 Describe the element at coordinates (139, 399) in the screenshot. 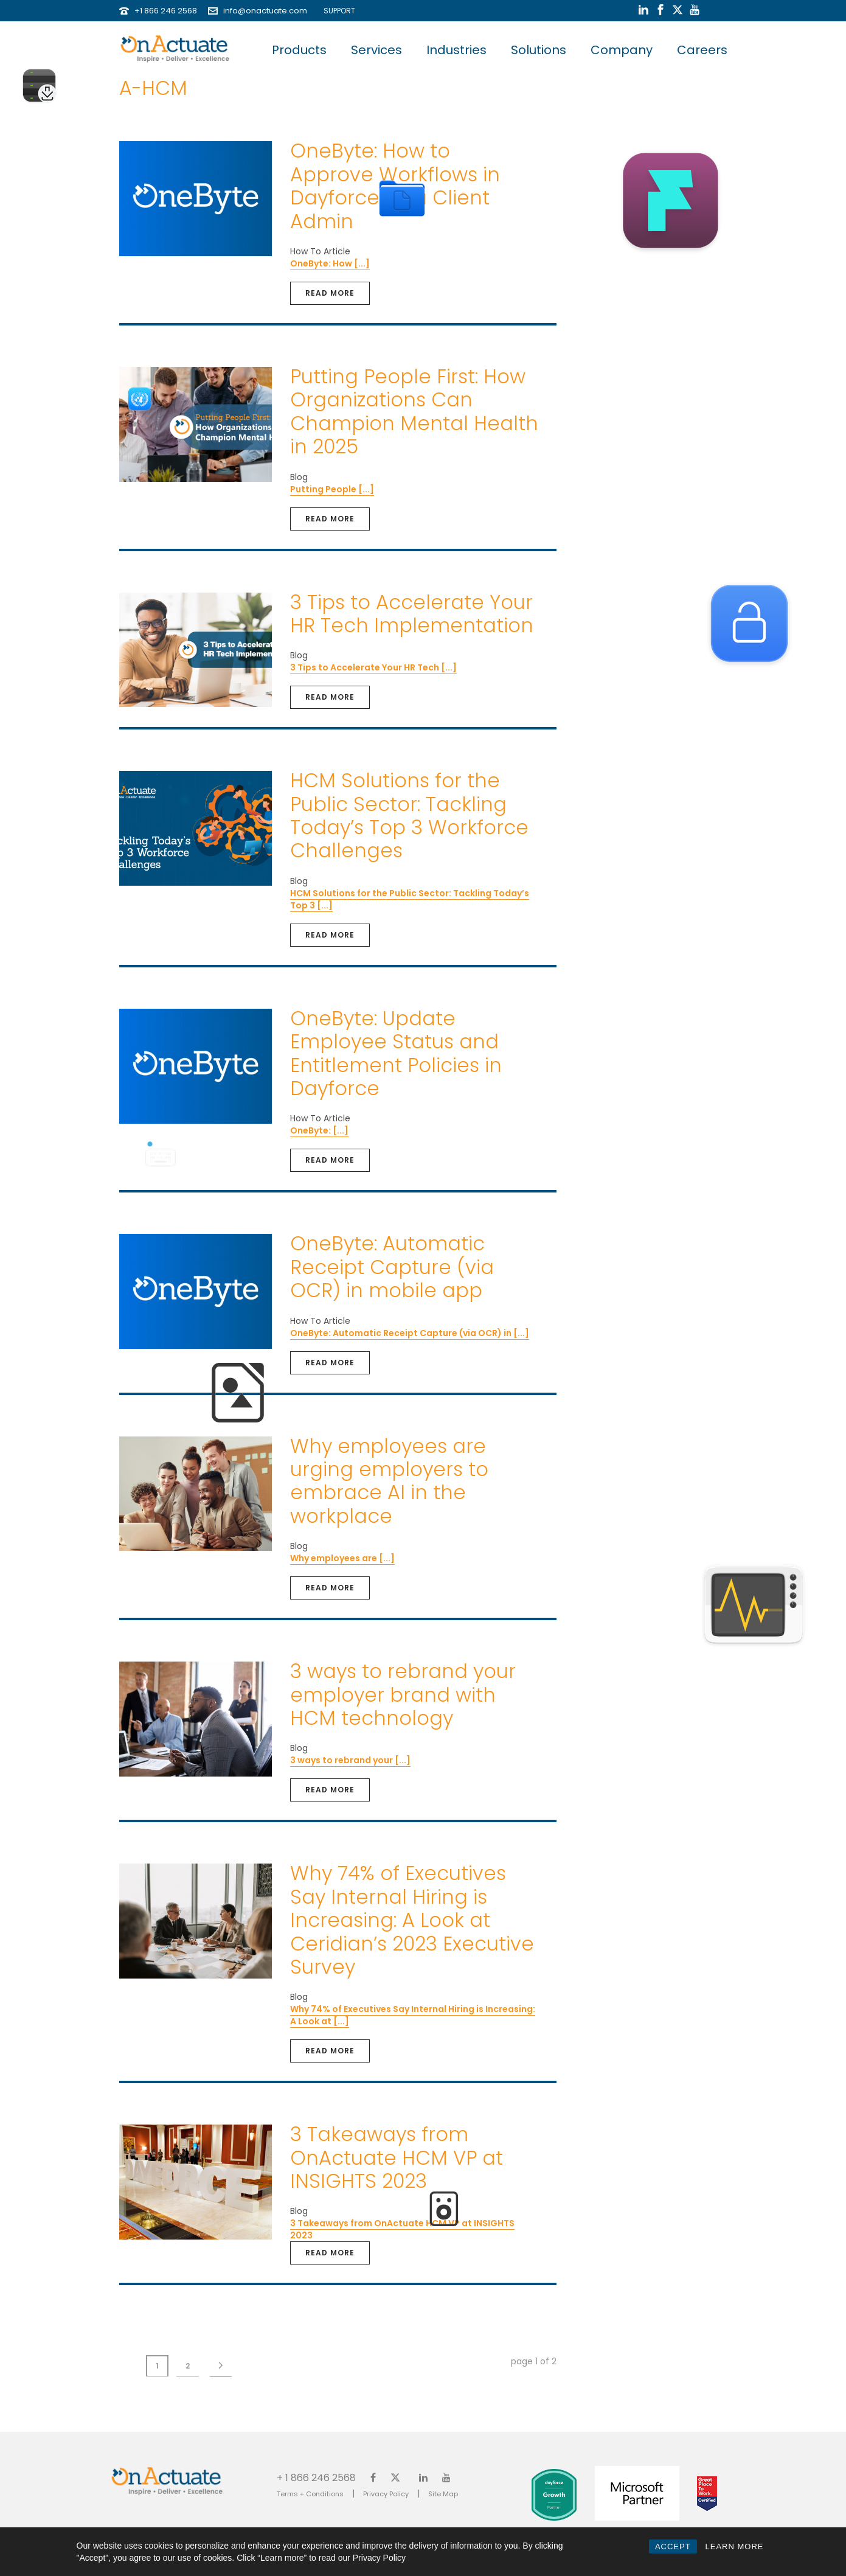

I see `open language and region settings` at that location.